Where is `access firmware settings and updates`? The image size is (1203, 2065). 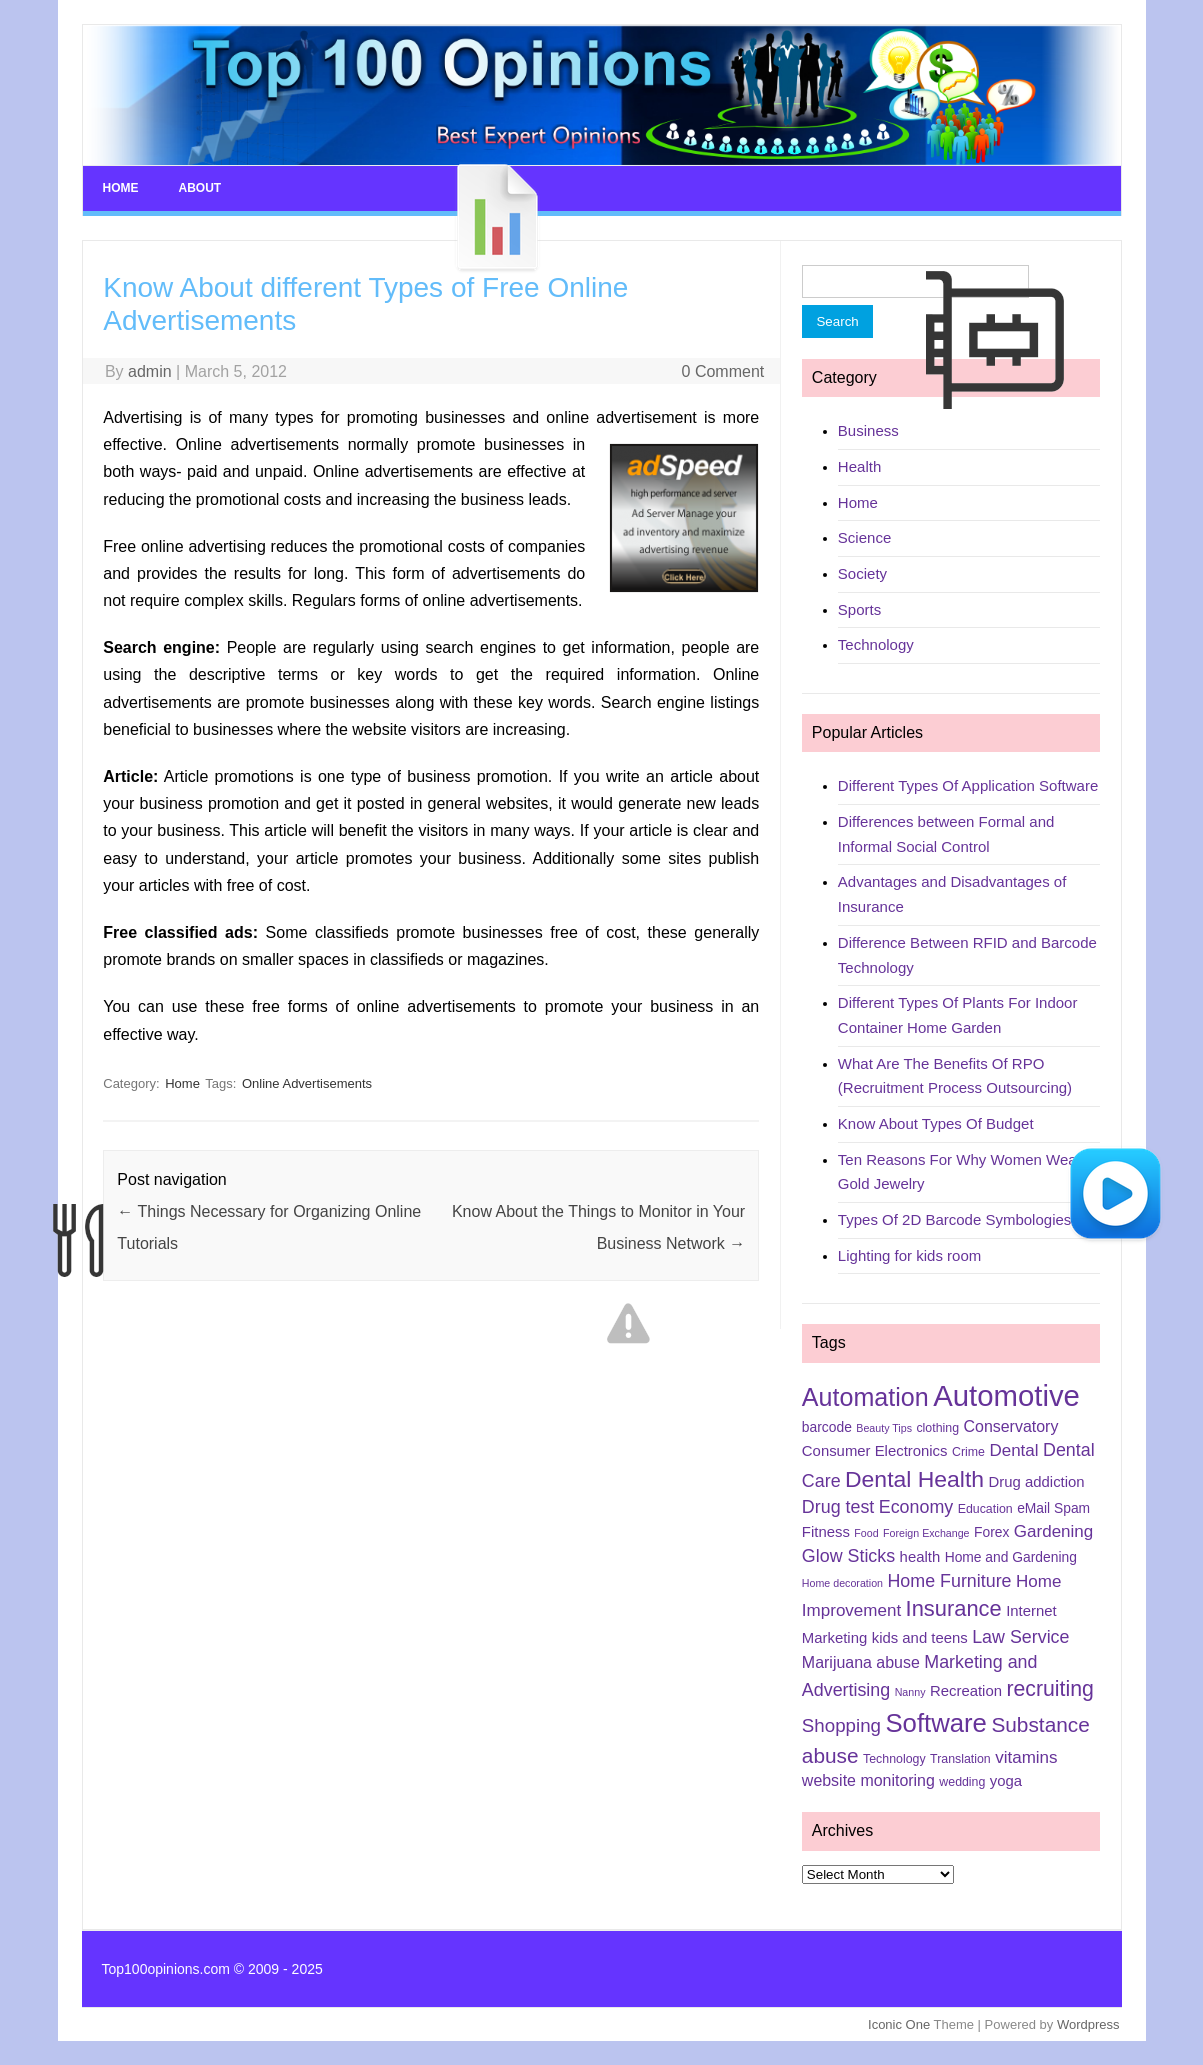
access firmware settings and updates is located at coordinates (995, 340).